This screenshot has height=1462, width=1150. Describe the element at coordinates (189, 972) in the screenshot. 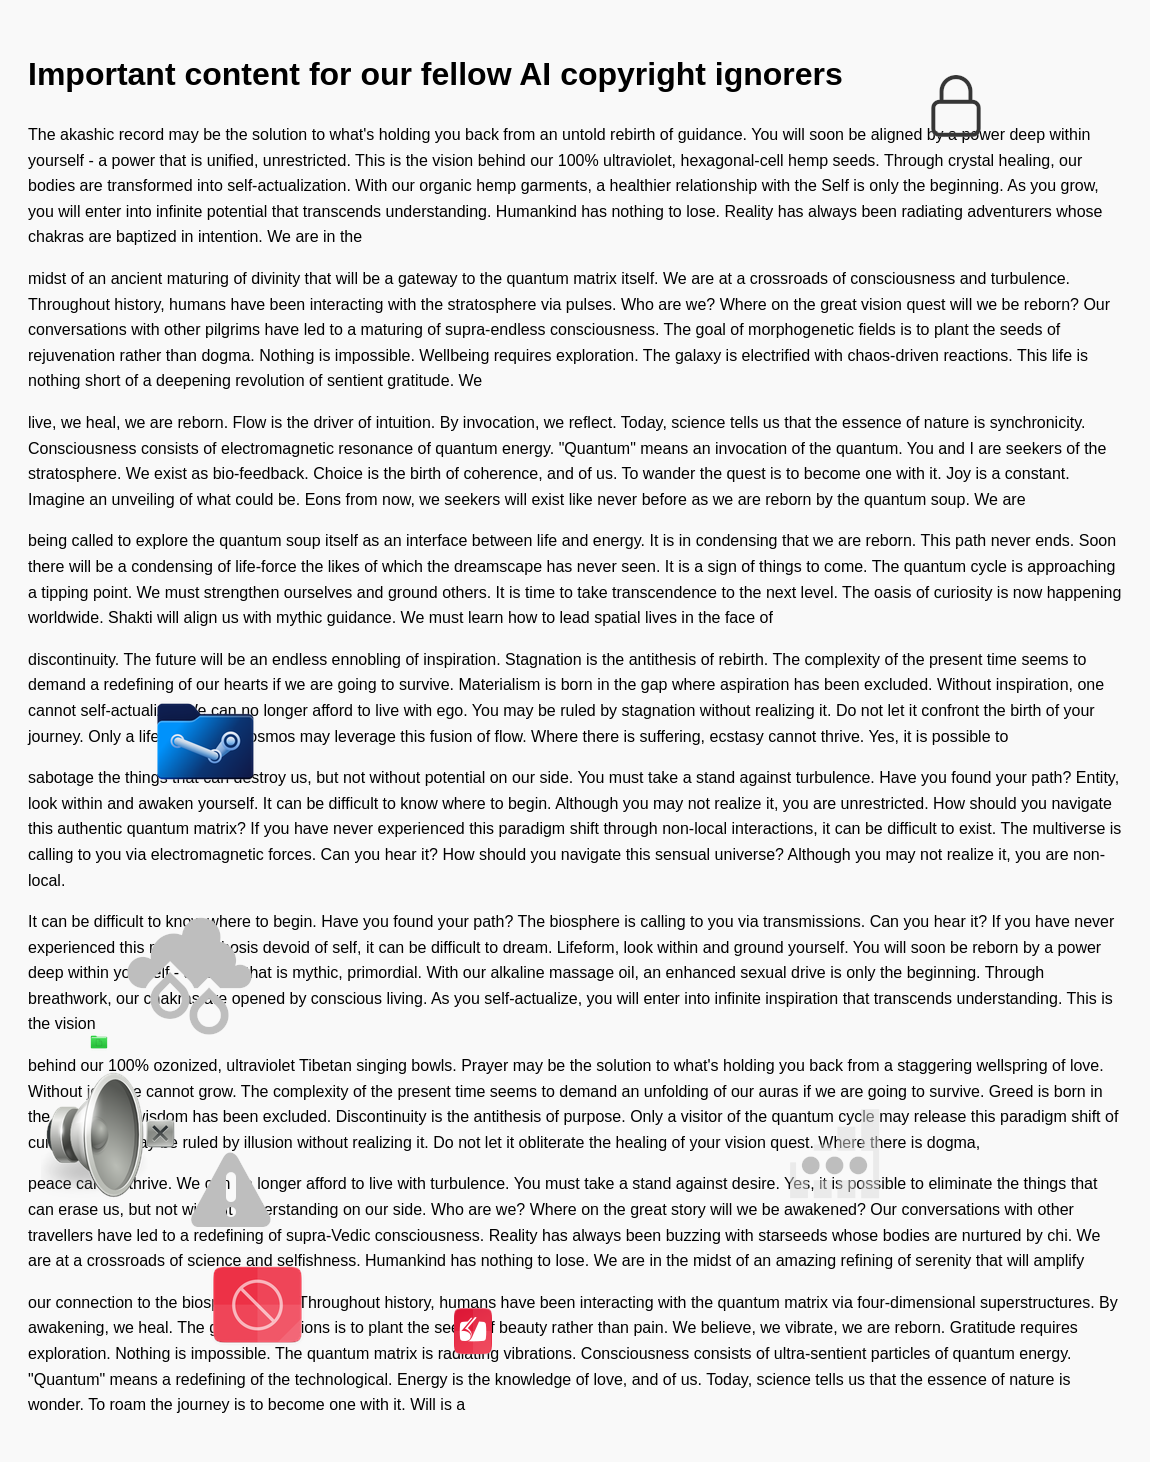

I see `indicates scattered showers or light rain conditions` at that location.